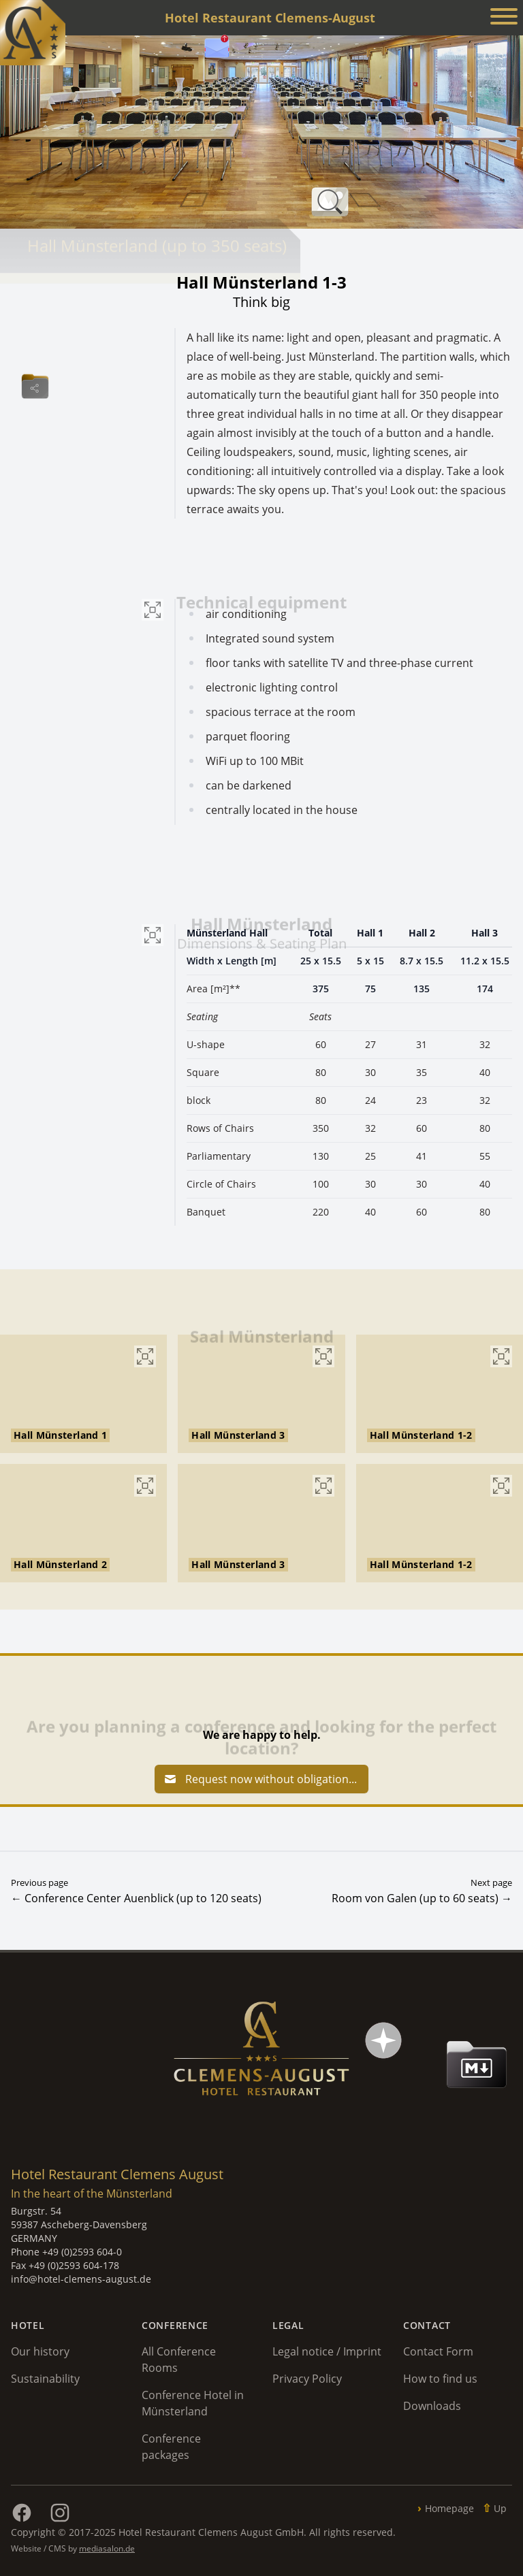 Image resolution: width=523 pixels, height=2576 pixels. Describe the element at coordinates (476, 2066) in the screenshot. I see `folder containing markdown files` at that location.